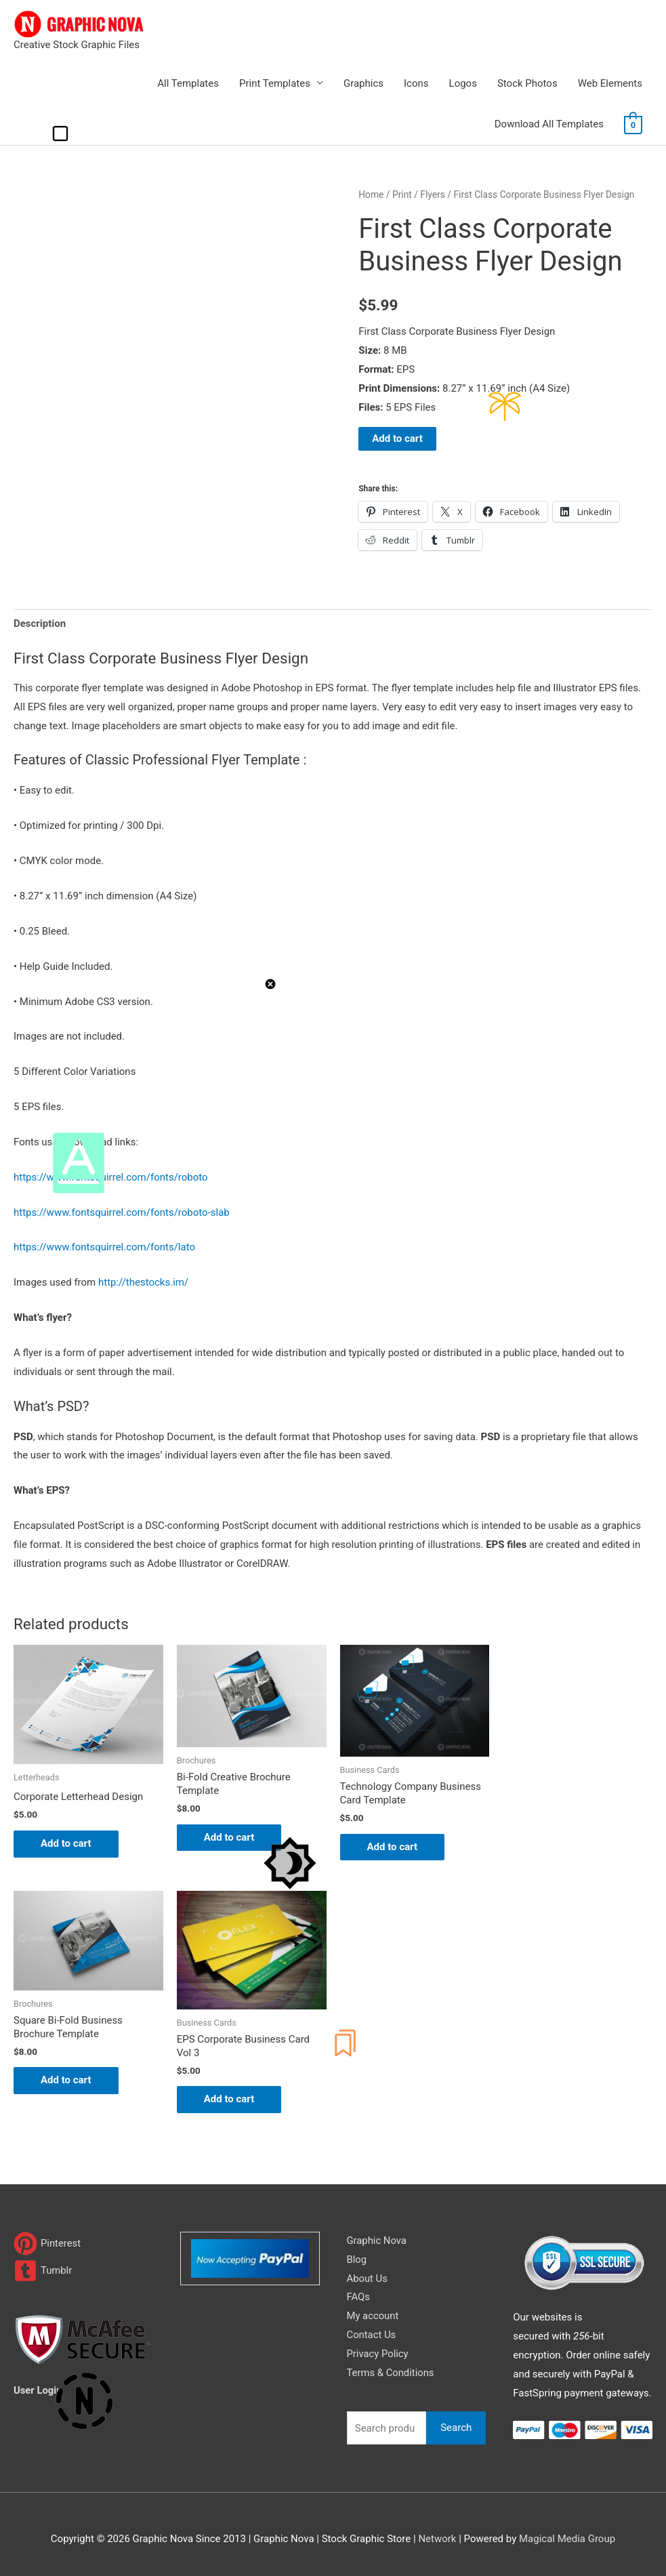  Describe the element at coordinates (345, 2043) in the screenshot. I see `view saved bookmarks` at that location.